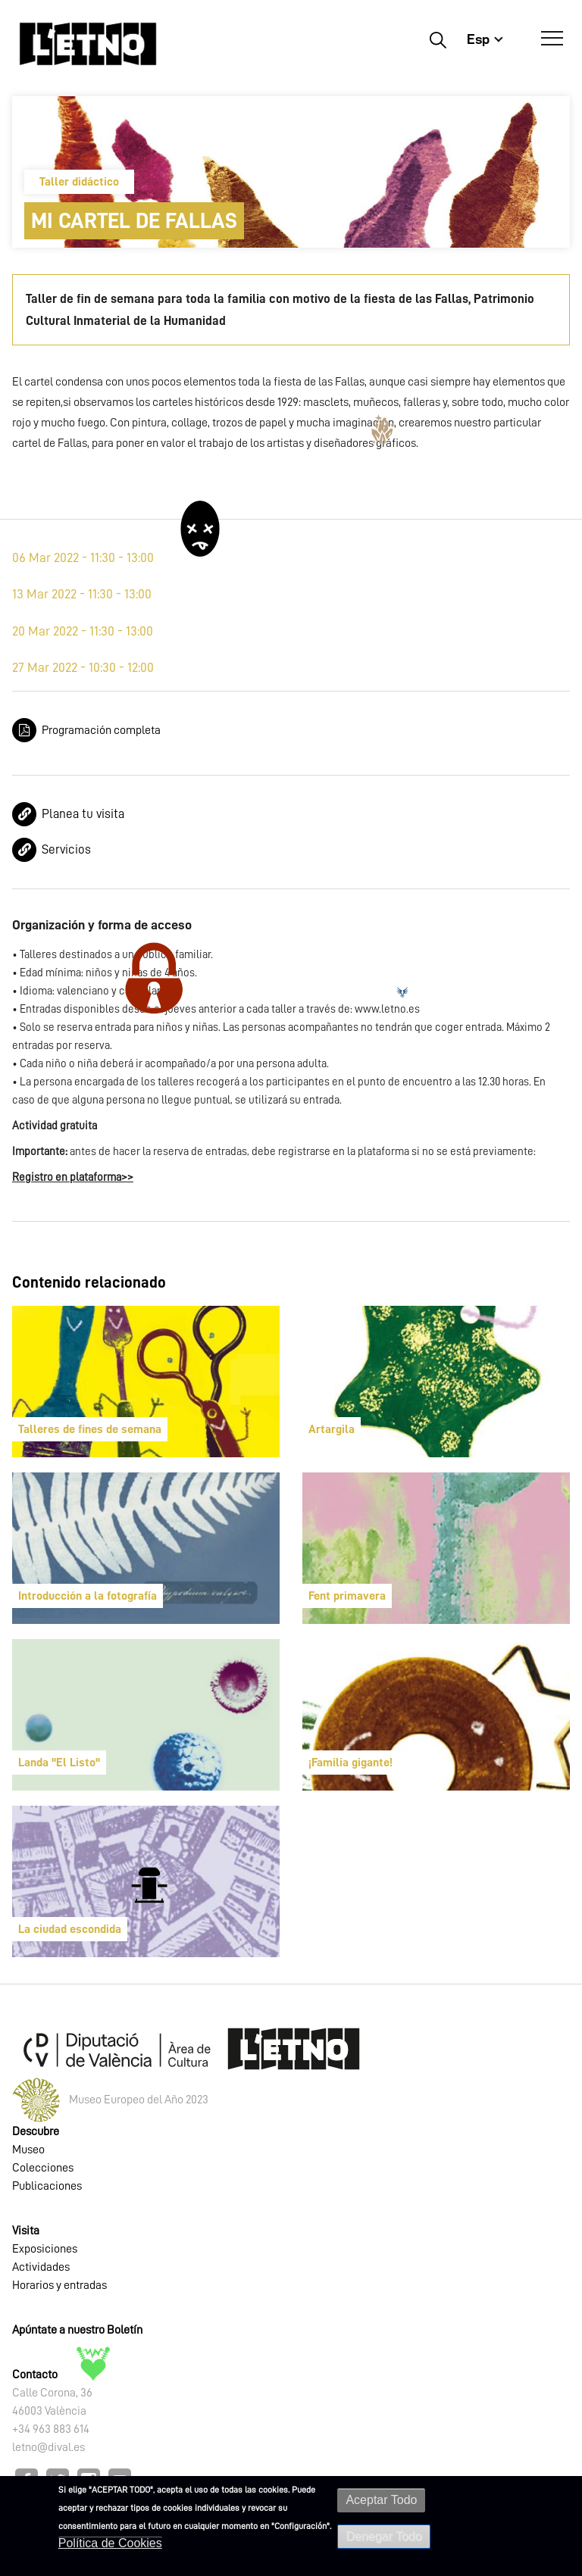  What do you see at coordinates (93, 2364) in the screenshot?
I see `view health or vitality status in a game` at bounding box center [93, 2364].